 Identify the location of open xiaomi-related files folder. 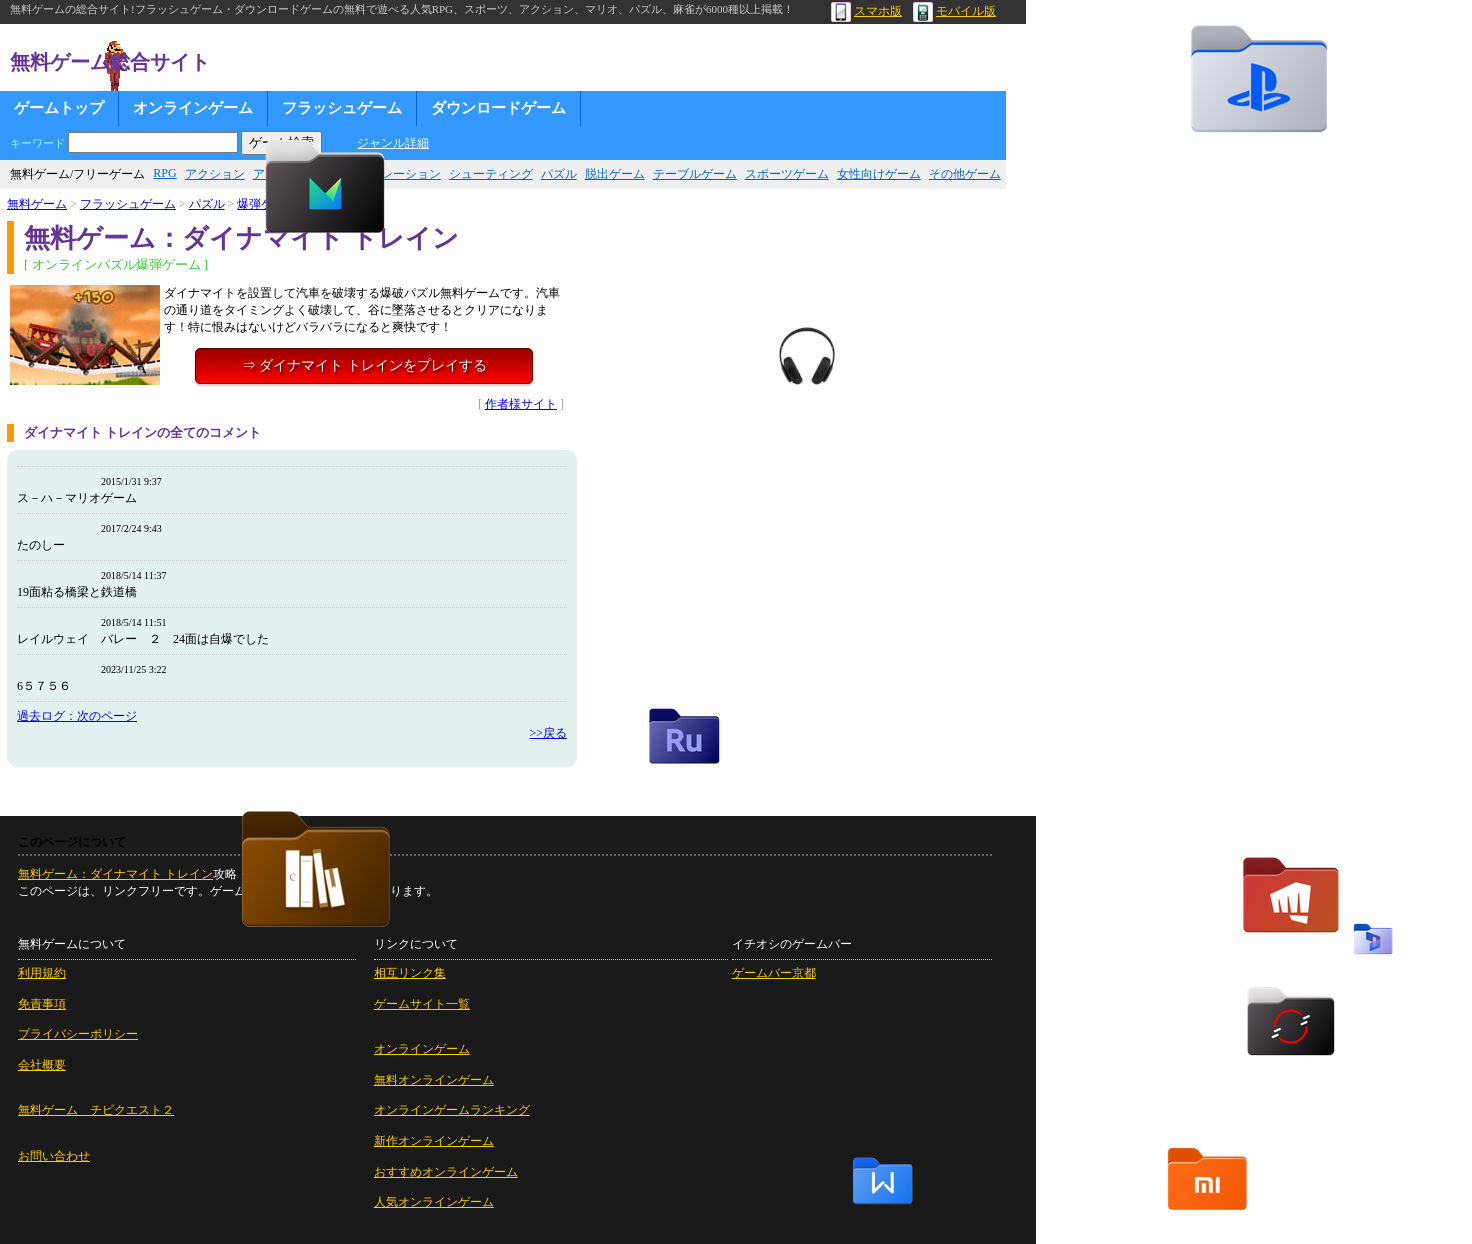
(1207, 1181).